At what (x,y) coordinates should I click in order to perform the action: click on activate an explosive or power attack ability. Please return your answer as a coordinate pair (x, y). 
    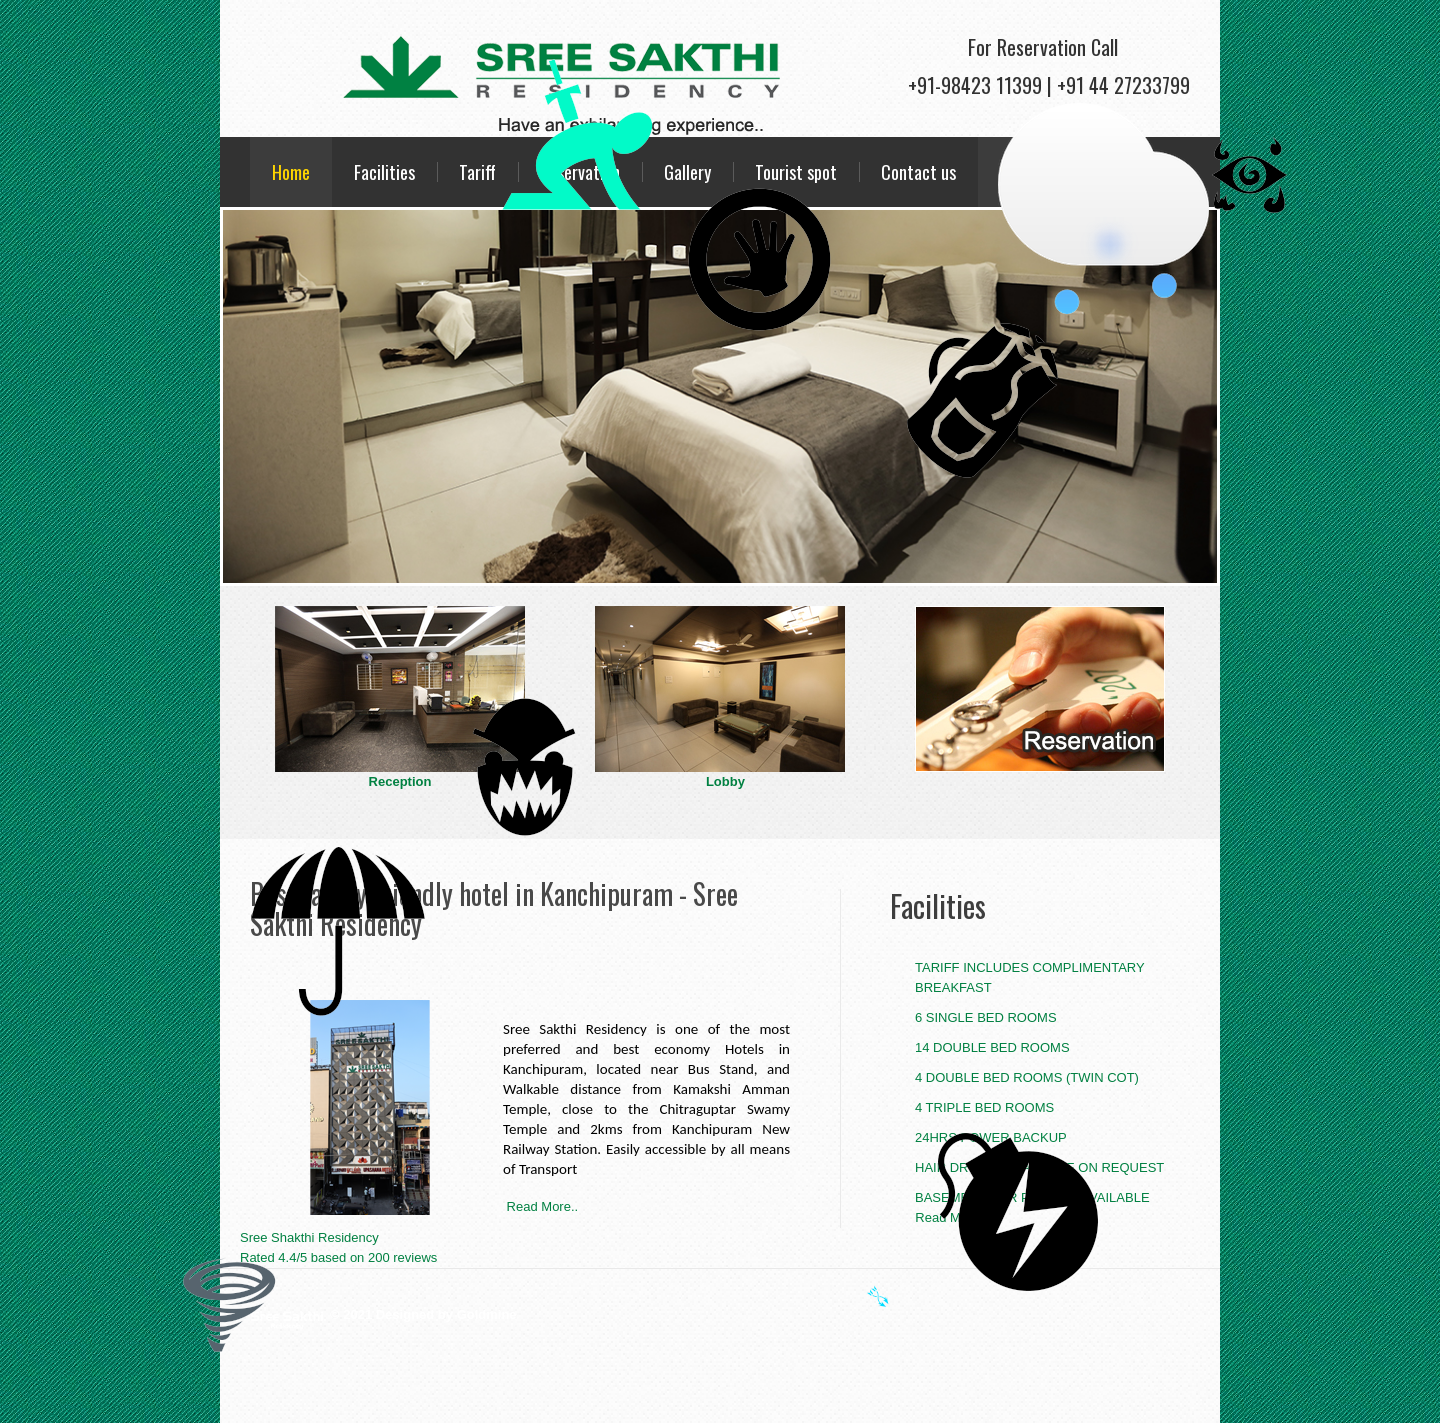
    Looking at the image, I should click on (1018, 1212).